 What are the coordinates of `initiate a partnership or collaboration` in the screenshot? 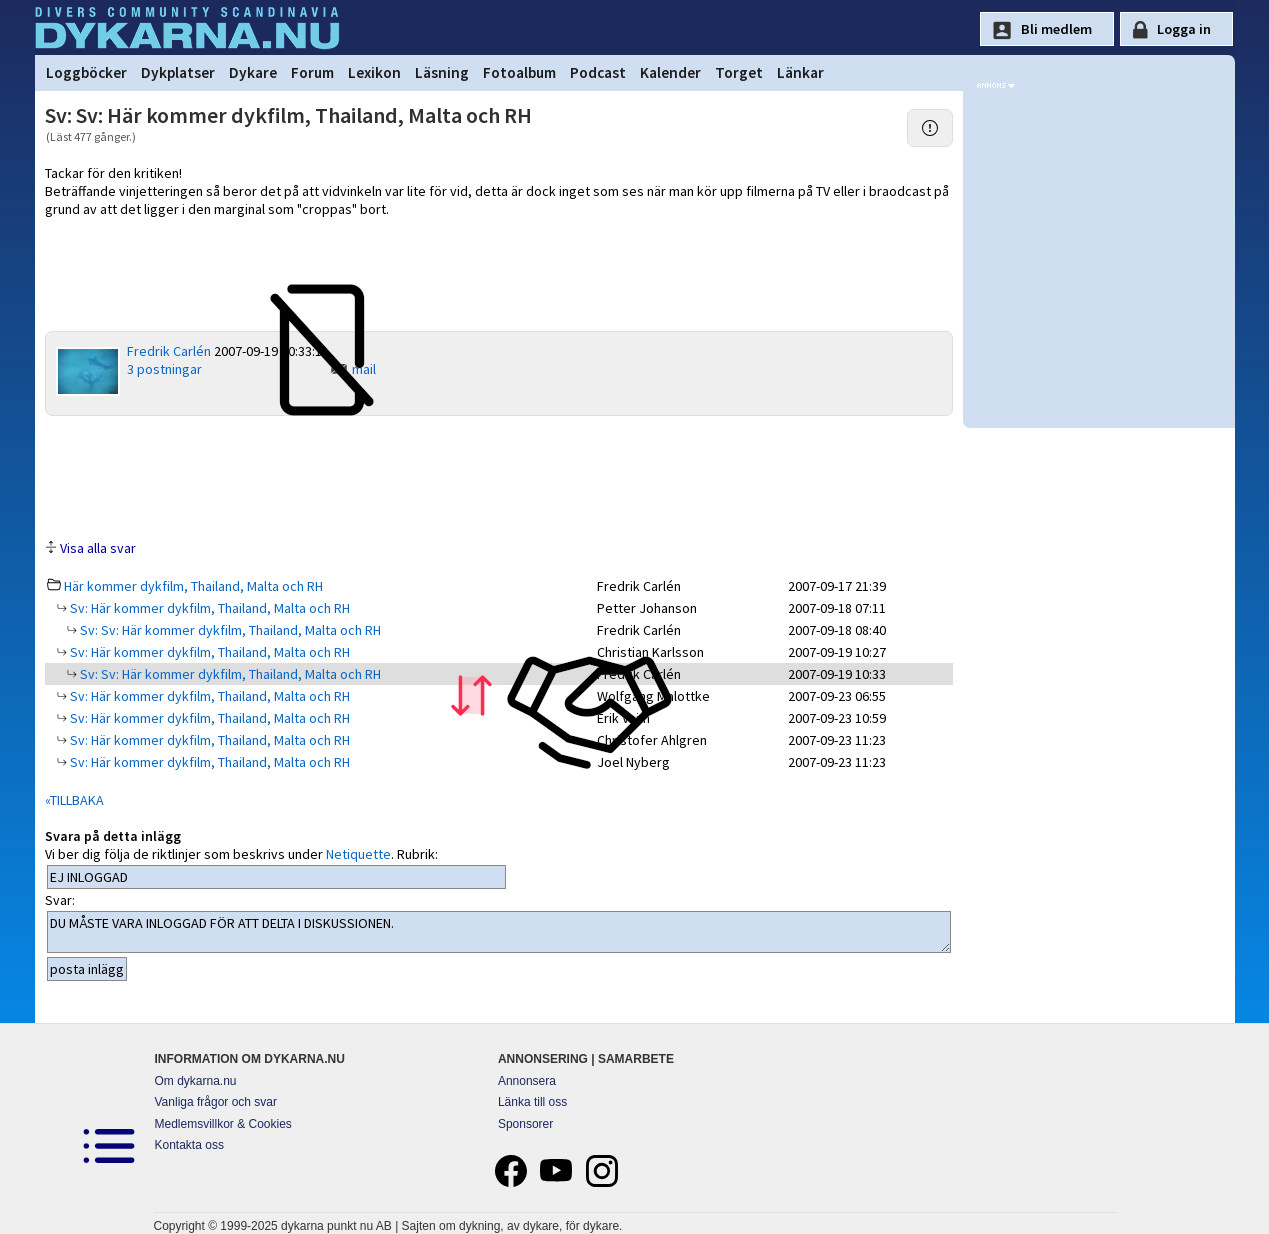 It's located at (589, 707).